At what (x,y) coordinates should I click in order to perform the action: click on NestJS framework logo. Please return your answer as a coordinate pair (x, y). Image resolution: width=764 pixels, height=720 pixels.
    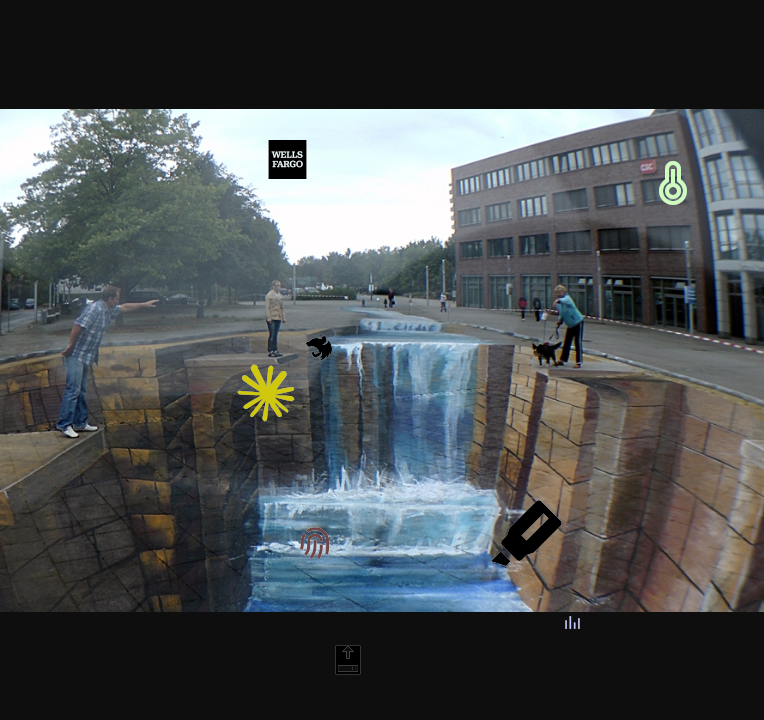
    Looking at the image, I should click on (319, 348).